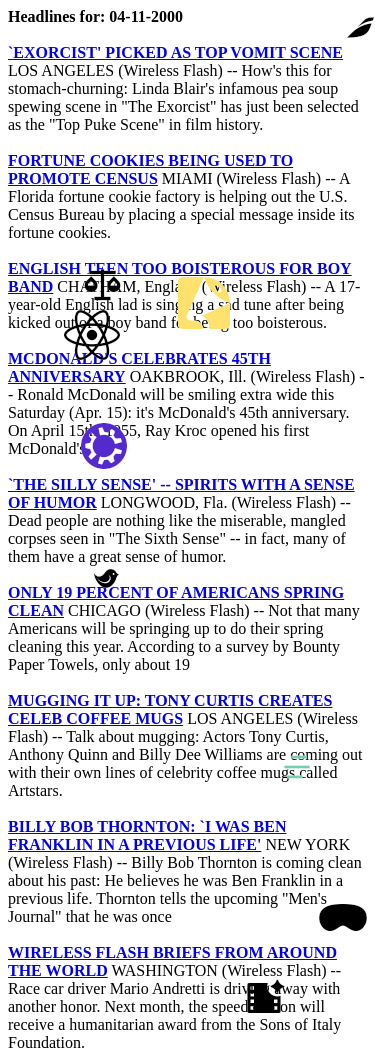 This screenshot has height=1060, width=375. What do you see at coordinates (264, 998) in the screenshot?
I see `access AI-powered video editing tools` at bounding box center [264, 998].